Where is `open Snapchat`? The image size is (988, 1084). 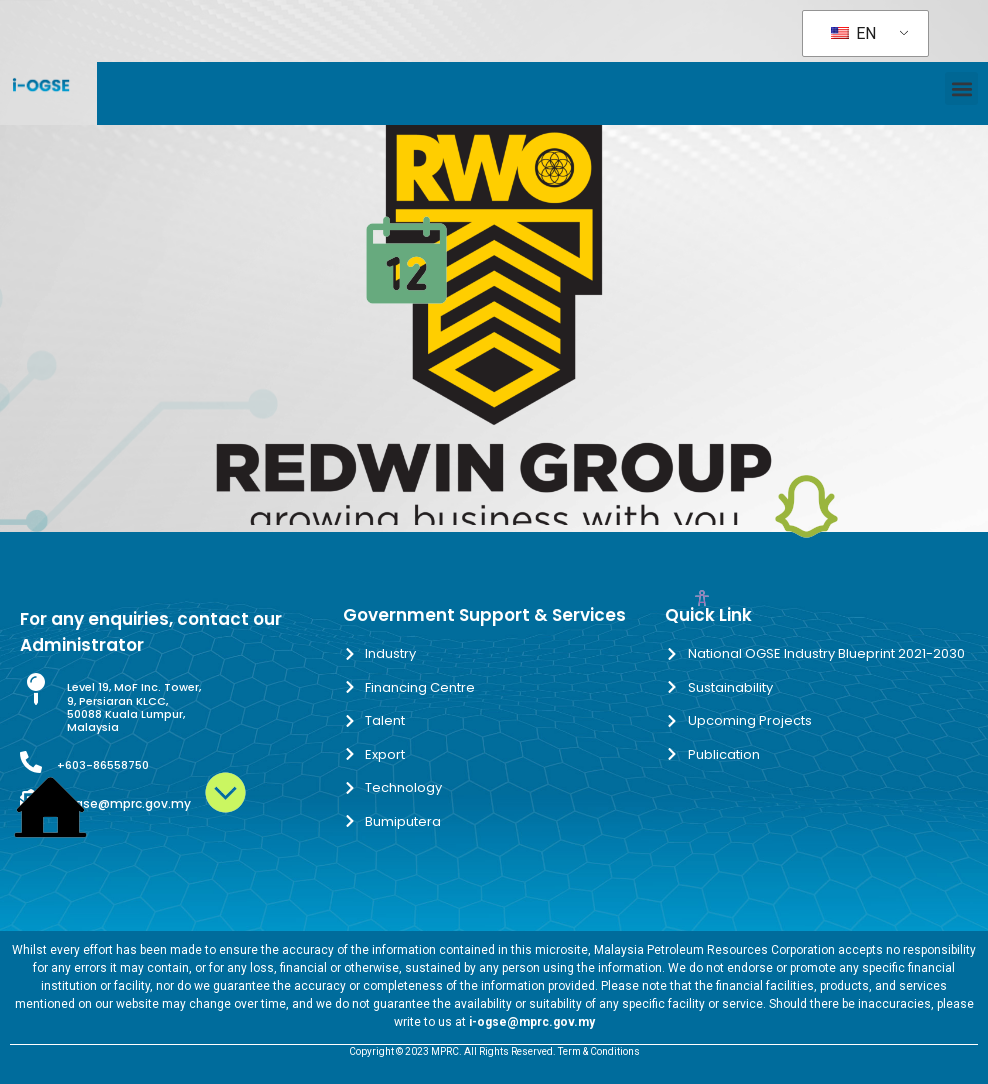 open Snapchat is located at coordinates (806, 506).